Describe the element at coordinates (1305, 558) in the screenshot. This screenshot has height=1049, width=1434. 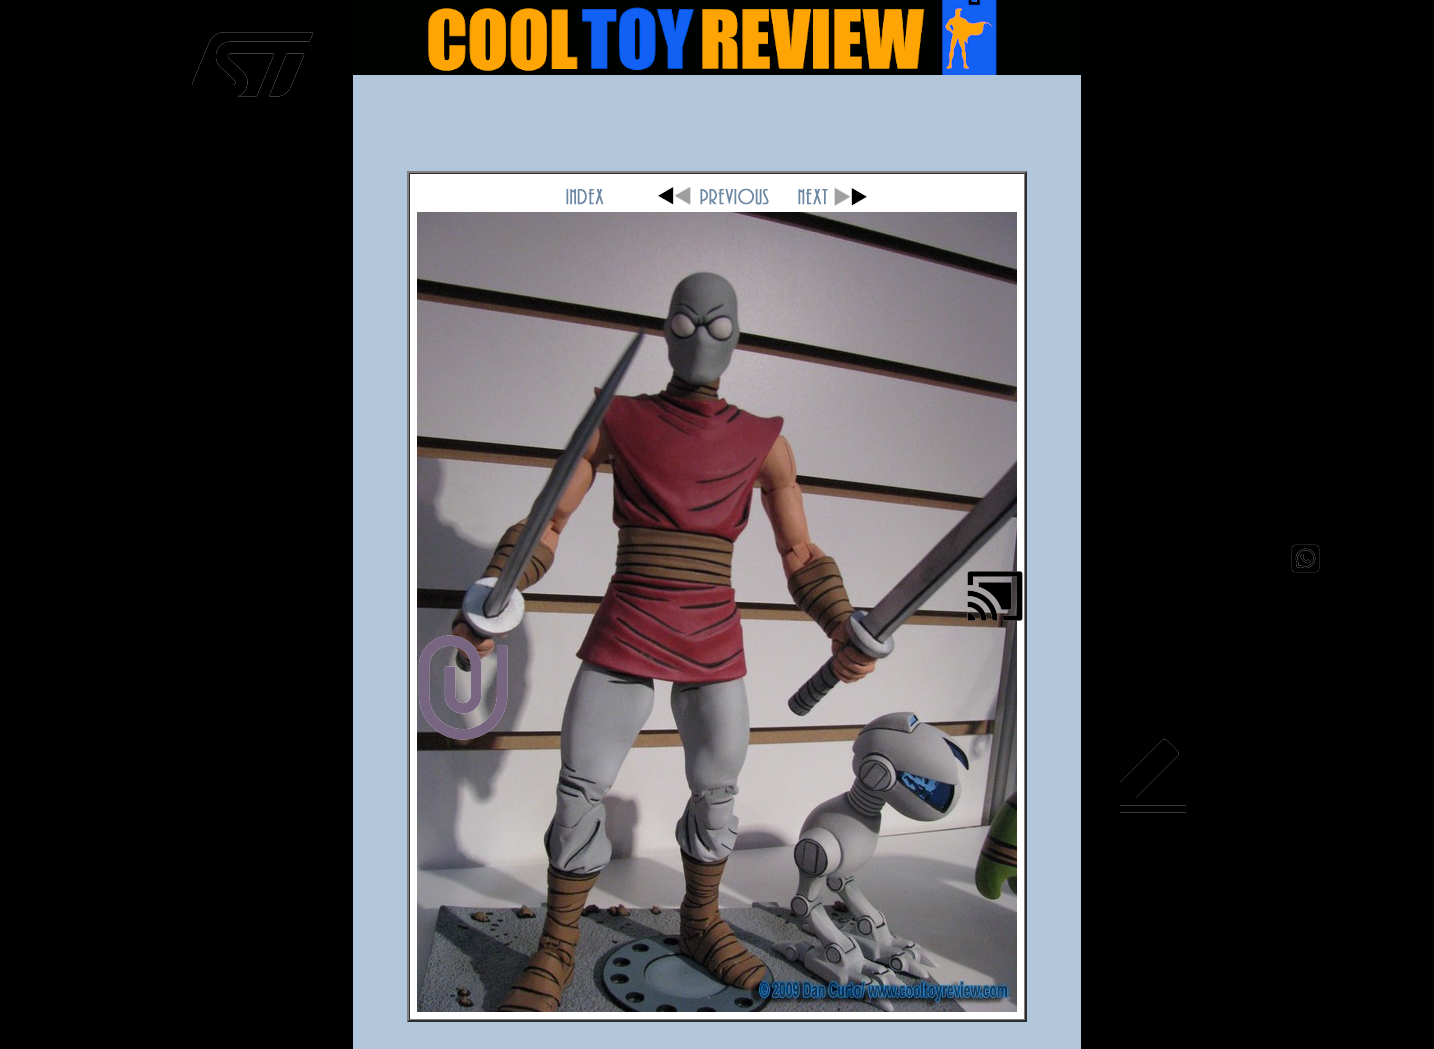
I see `open WhatsApp messaging app` at that location.